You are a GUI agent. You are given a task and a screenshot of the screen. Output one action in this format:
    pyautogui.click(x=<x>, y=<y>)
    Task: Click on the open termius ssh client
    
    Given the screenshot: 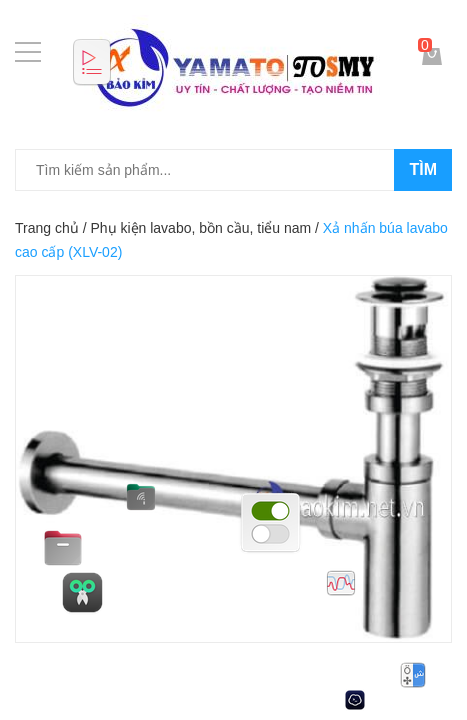 What is the action you would take?
    pyautogui.click(x=355, y=700)
    